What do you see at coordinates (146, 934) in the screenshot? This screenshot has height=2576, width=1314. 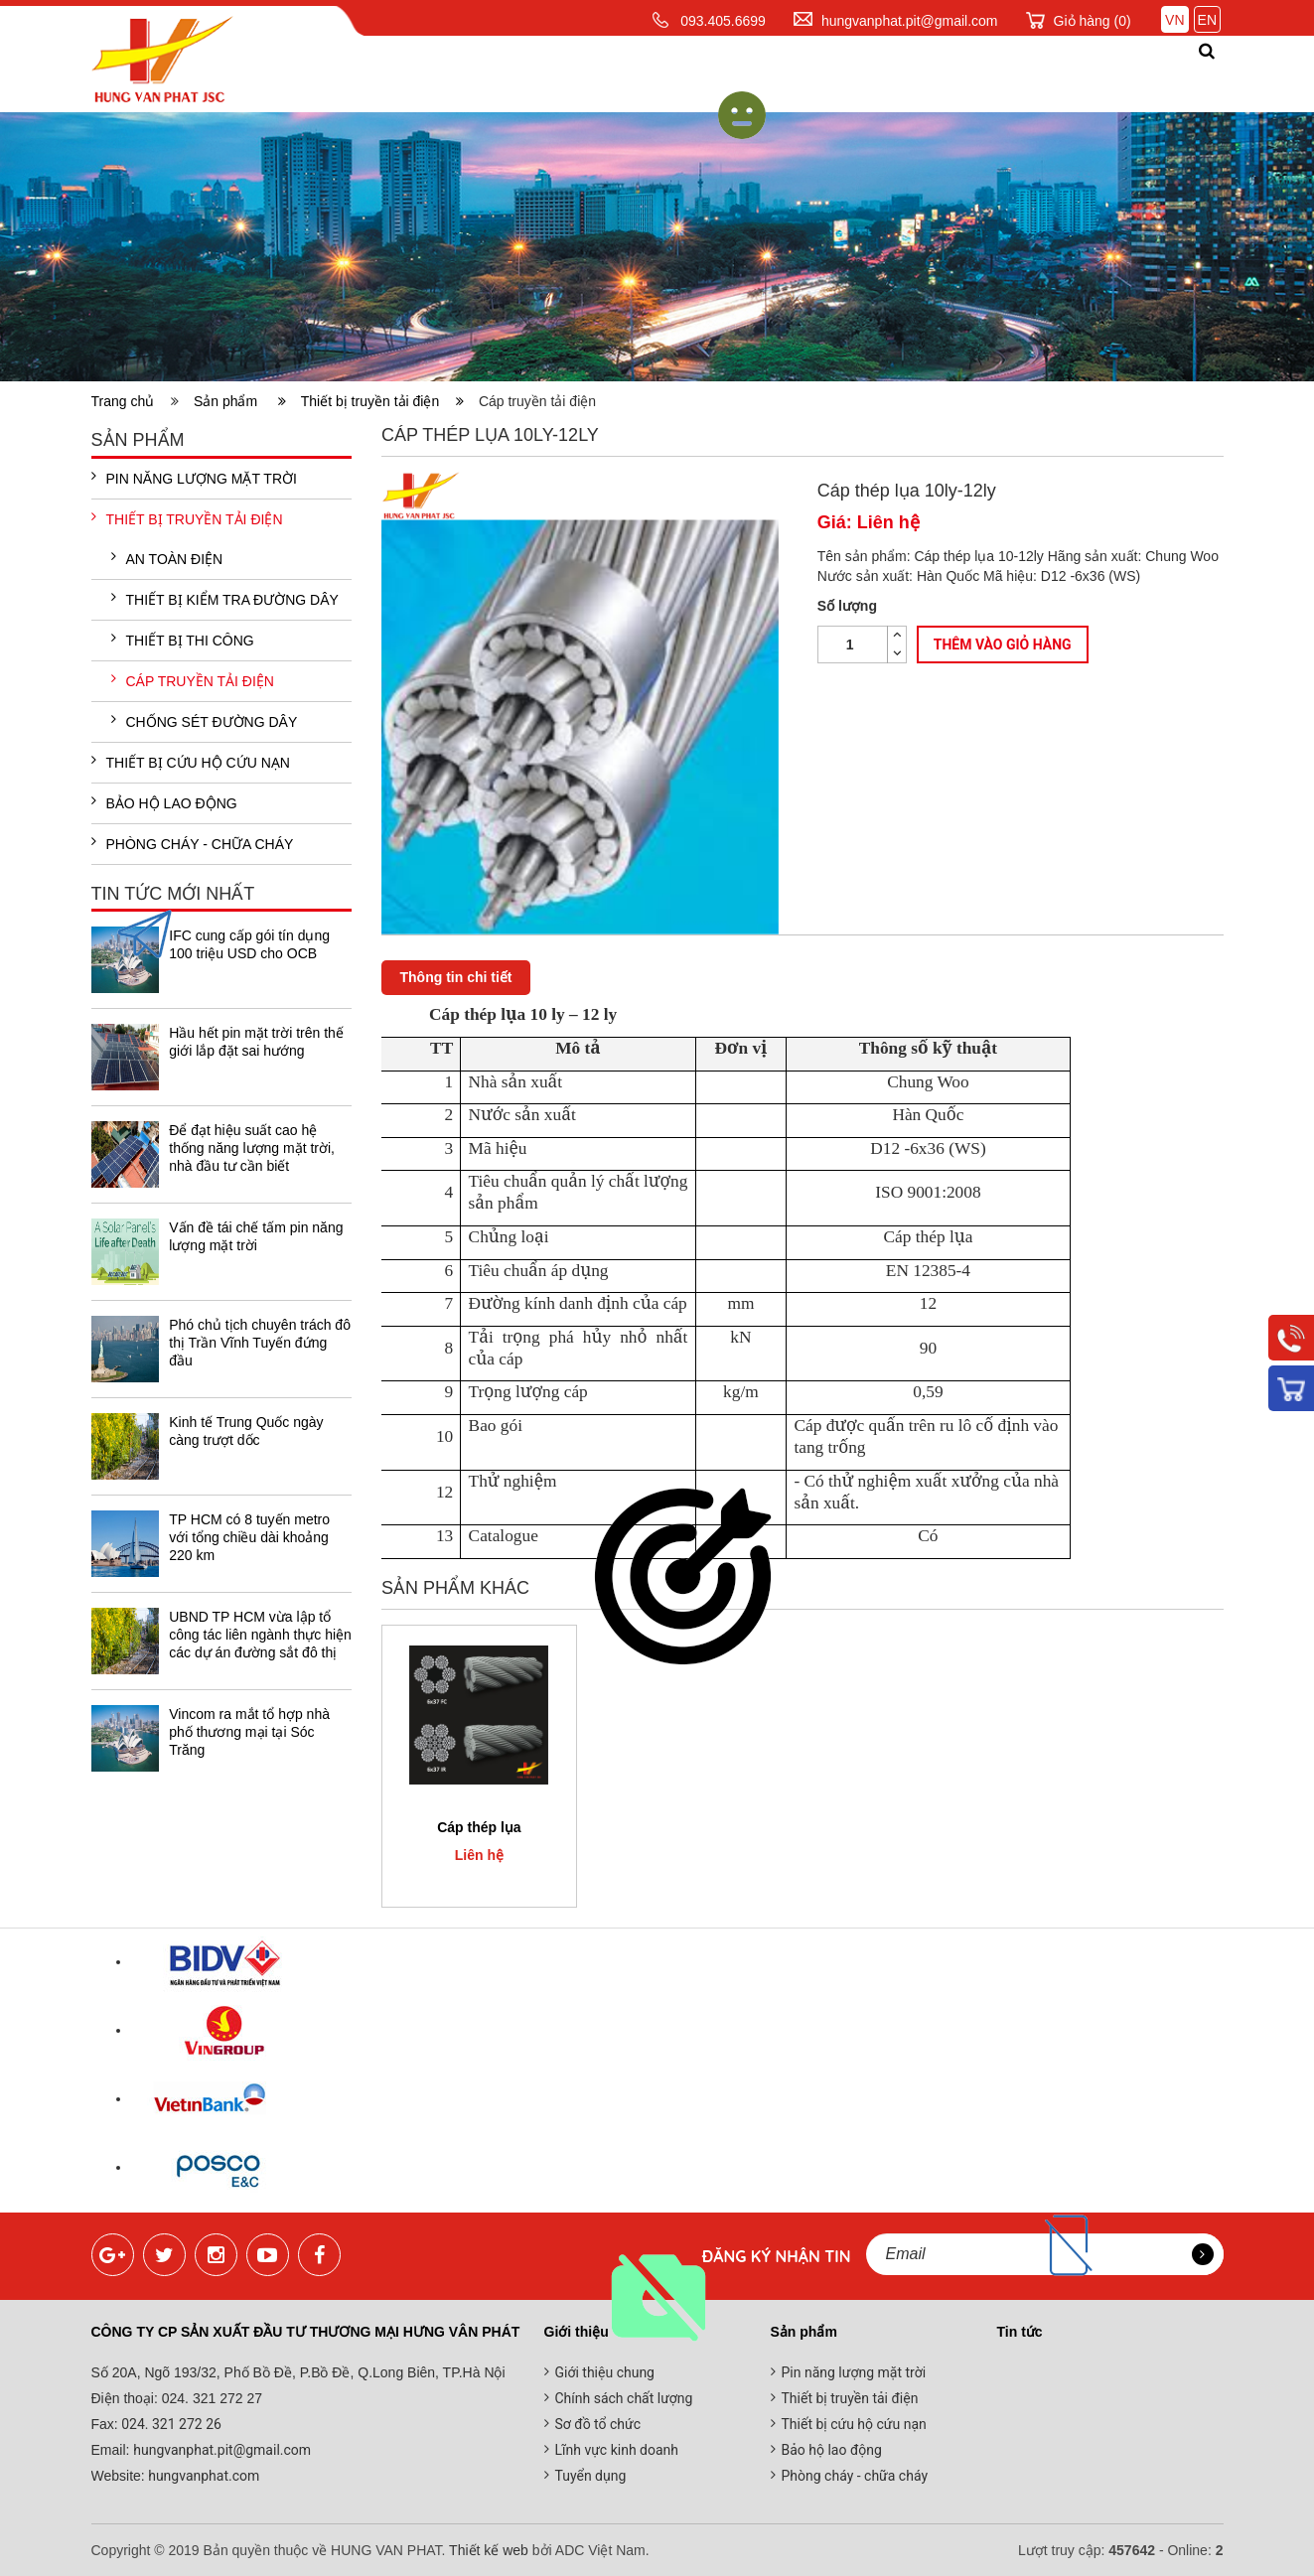 I see `open Telegram messaging app` at bounding box center [146, 934].